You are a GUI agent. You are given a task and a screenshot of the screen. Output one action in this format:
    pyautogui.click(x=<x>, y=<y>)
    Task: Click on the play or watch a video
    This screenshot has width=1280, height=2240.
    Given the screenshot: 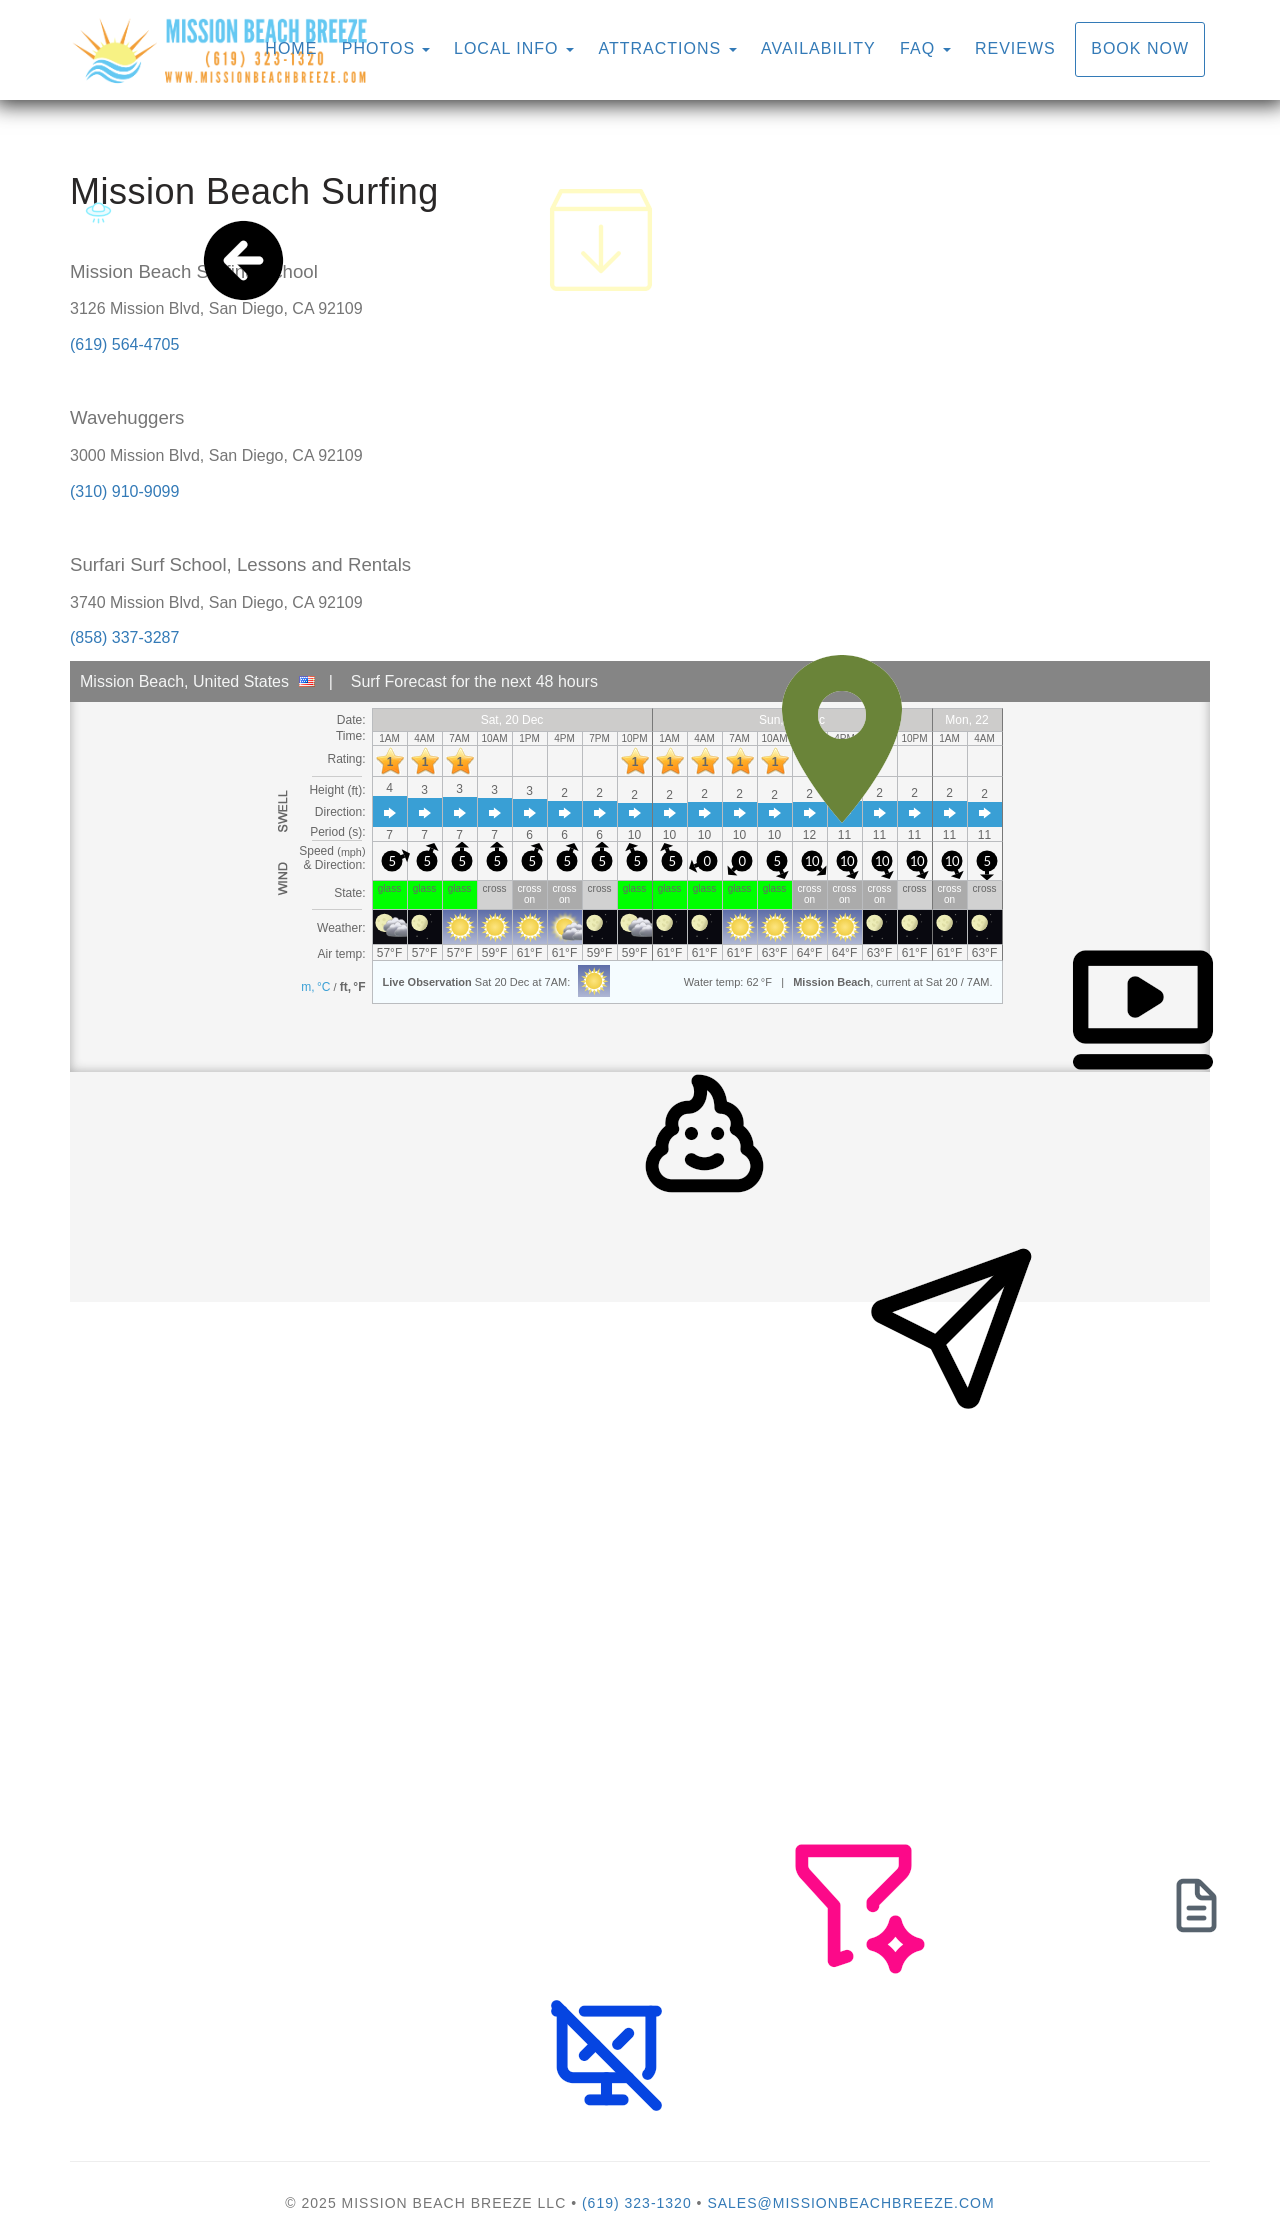 What is the action you would take?
    pyautogui.click(x=1143, y=1010)
    